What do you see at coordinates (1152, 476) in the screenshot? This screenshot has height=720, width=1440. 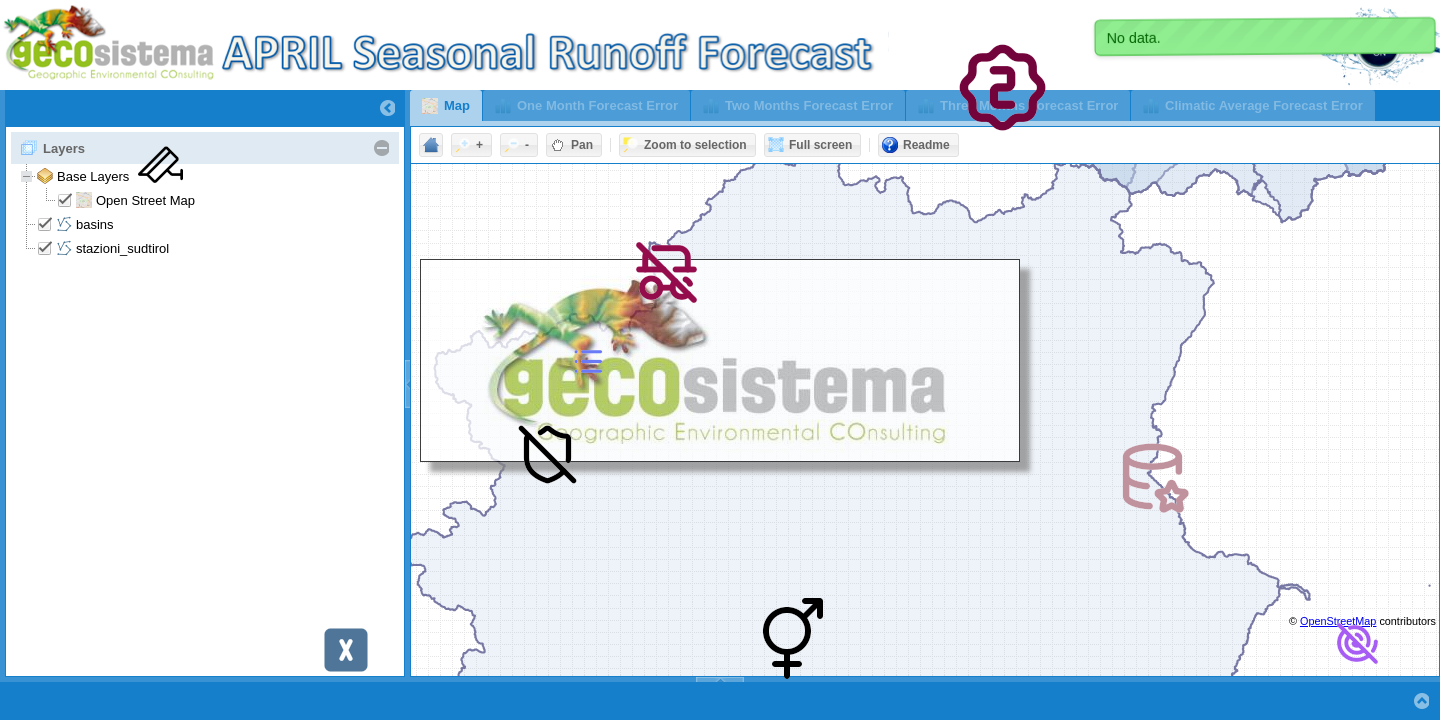 I see `mark a database as a favorite` at bounding box center [1152, 476].